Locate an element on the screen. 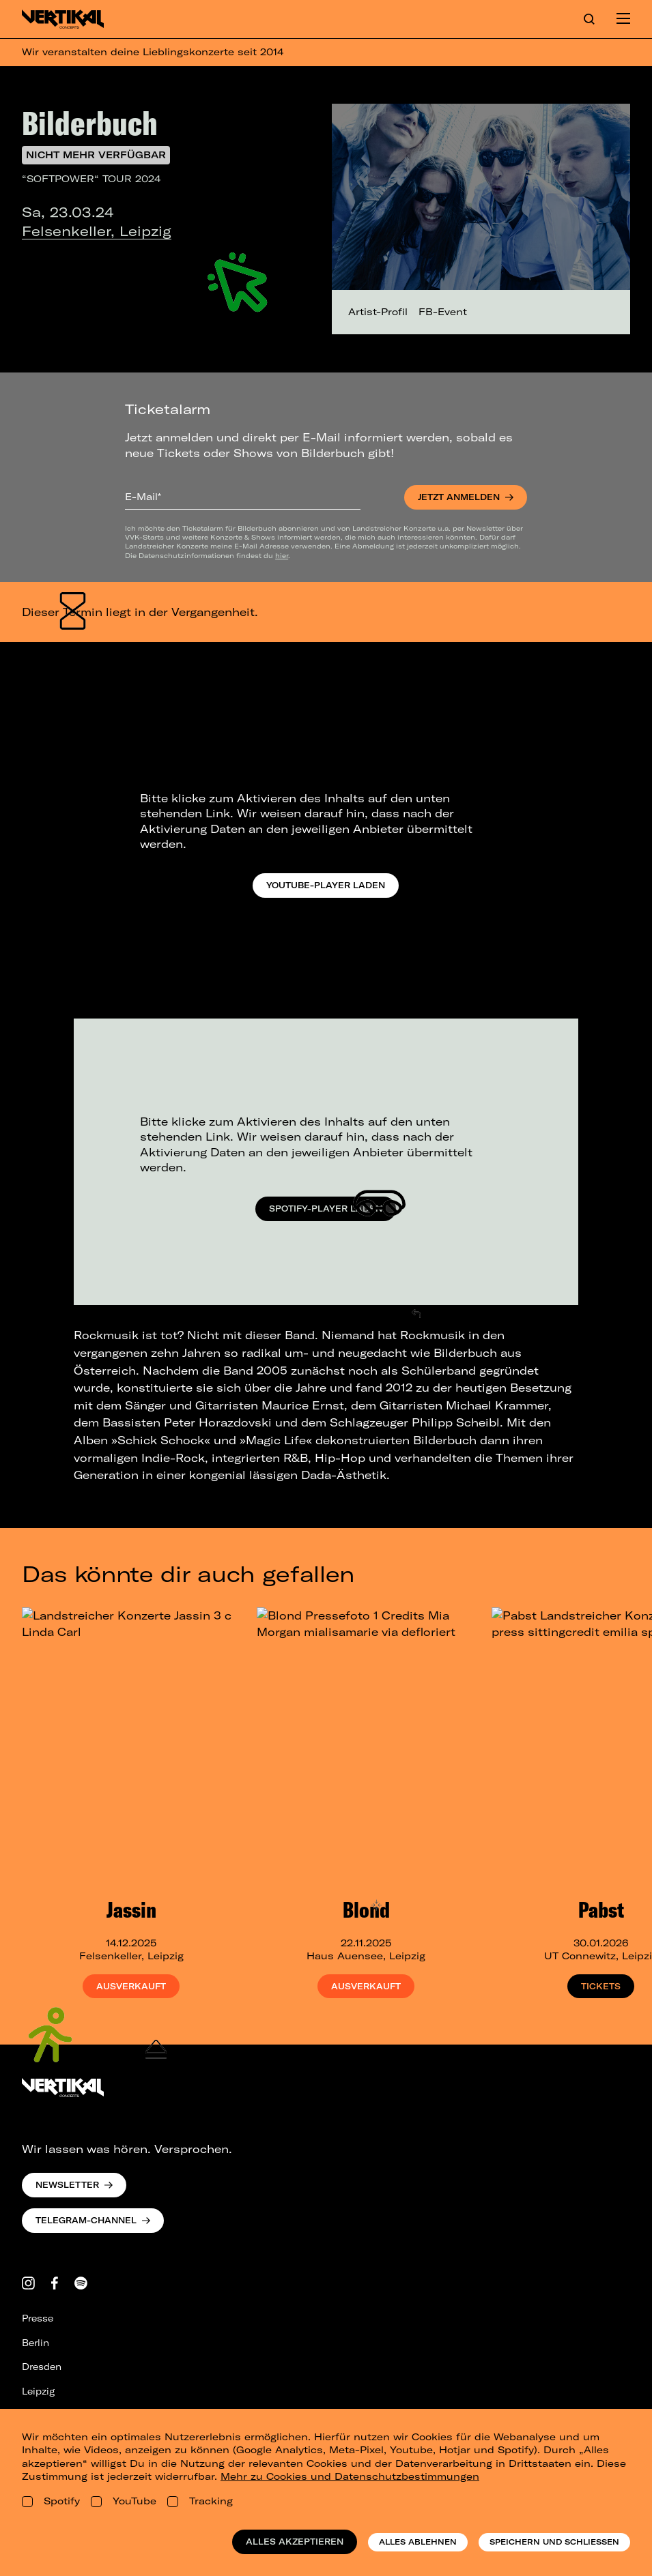 This screenshot has width=652, height=2576. go back to previous screen is located at coordinates (416, 1314).